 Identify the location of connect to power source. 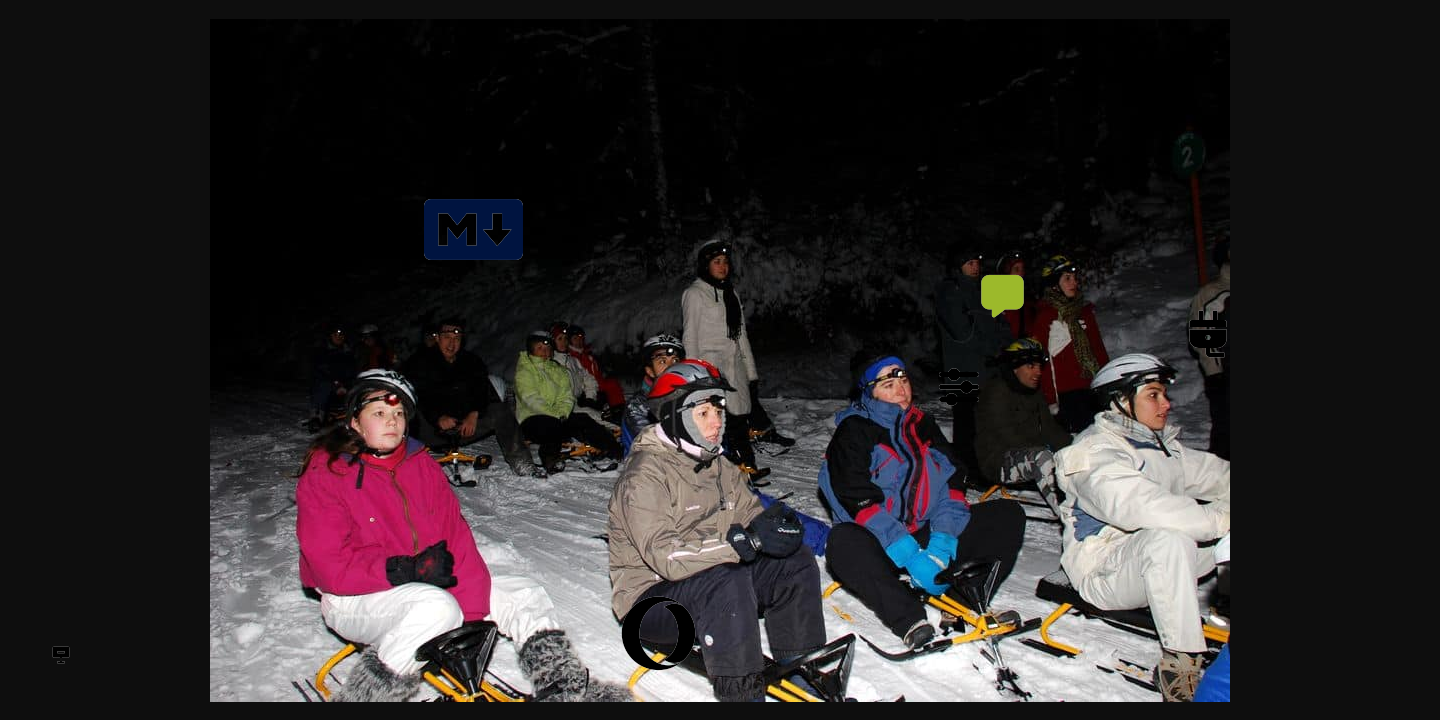
(1208, 334).